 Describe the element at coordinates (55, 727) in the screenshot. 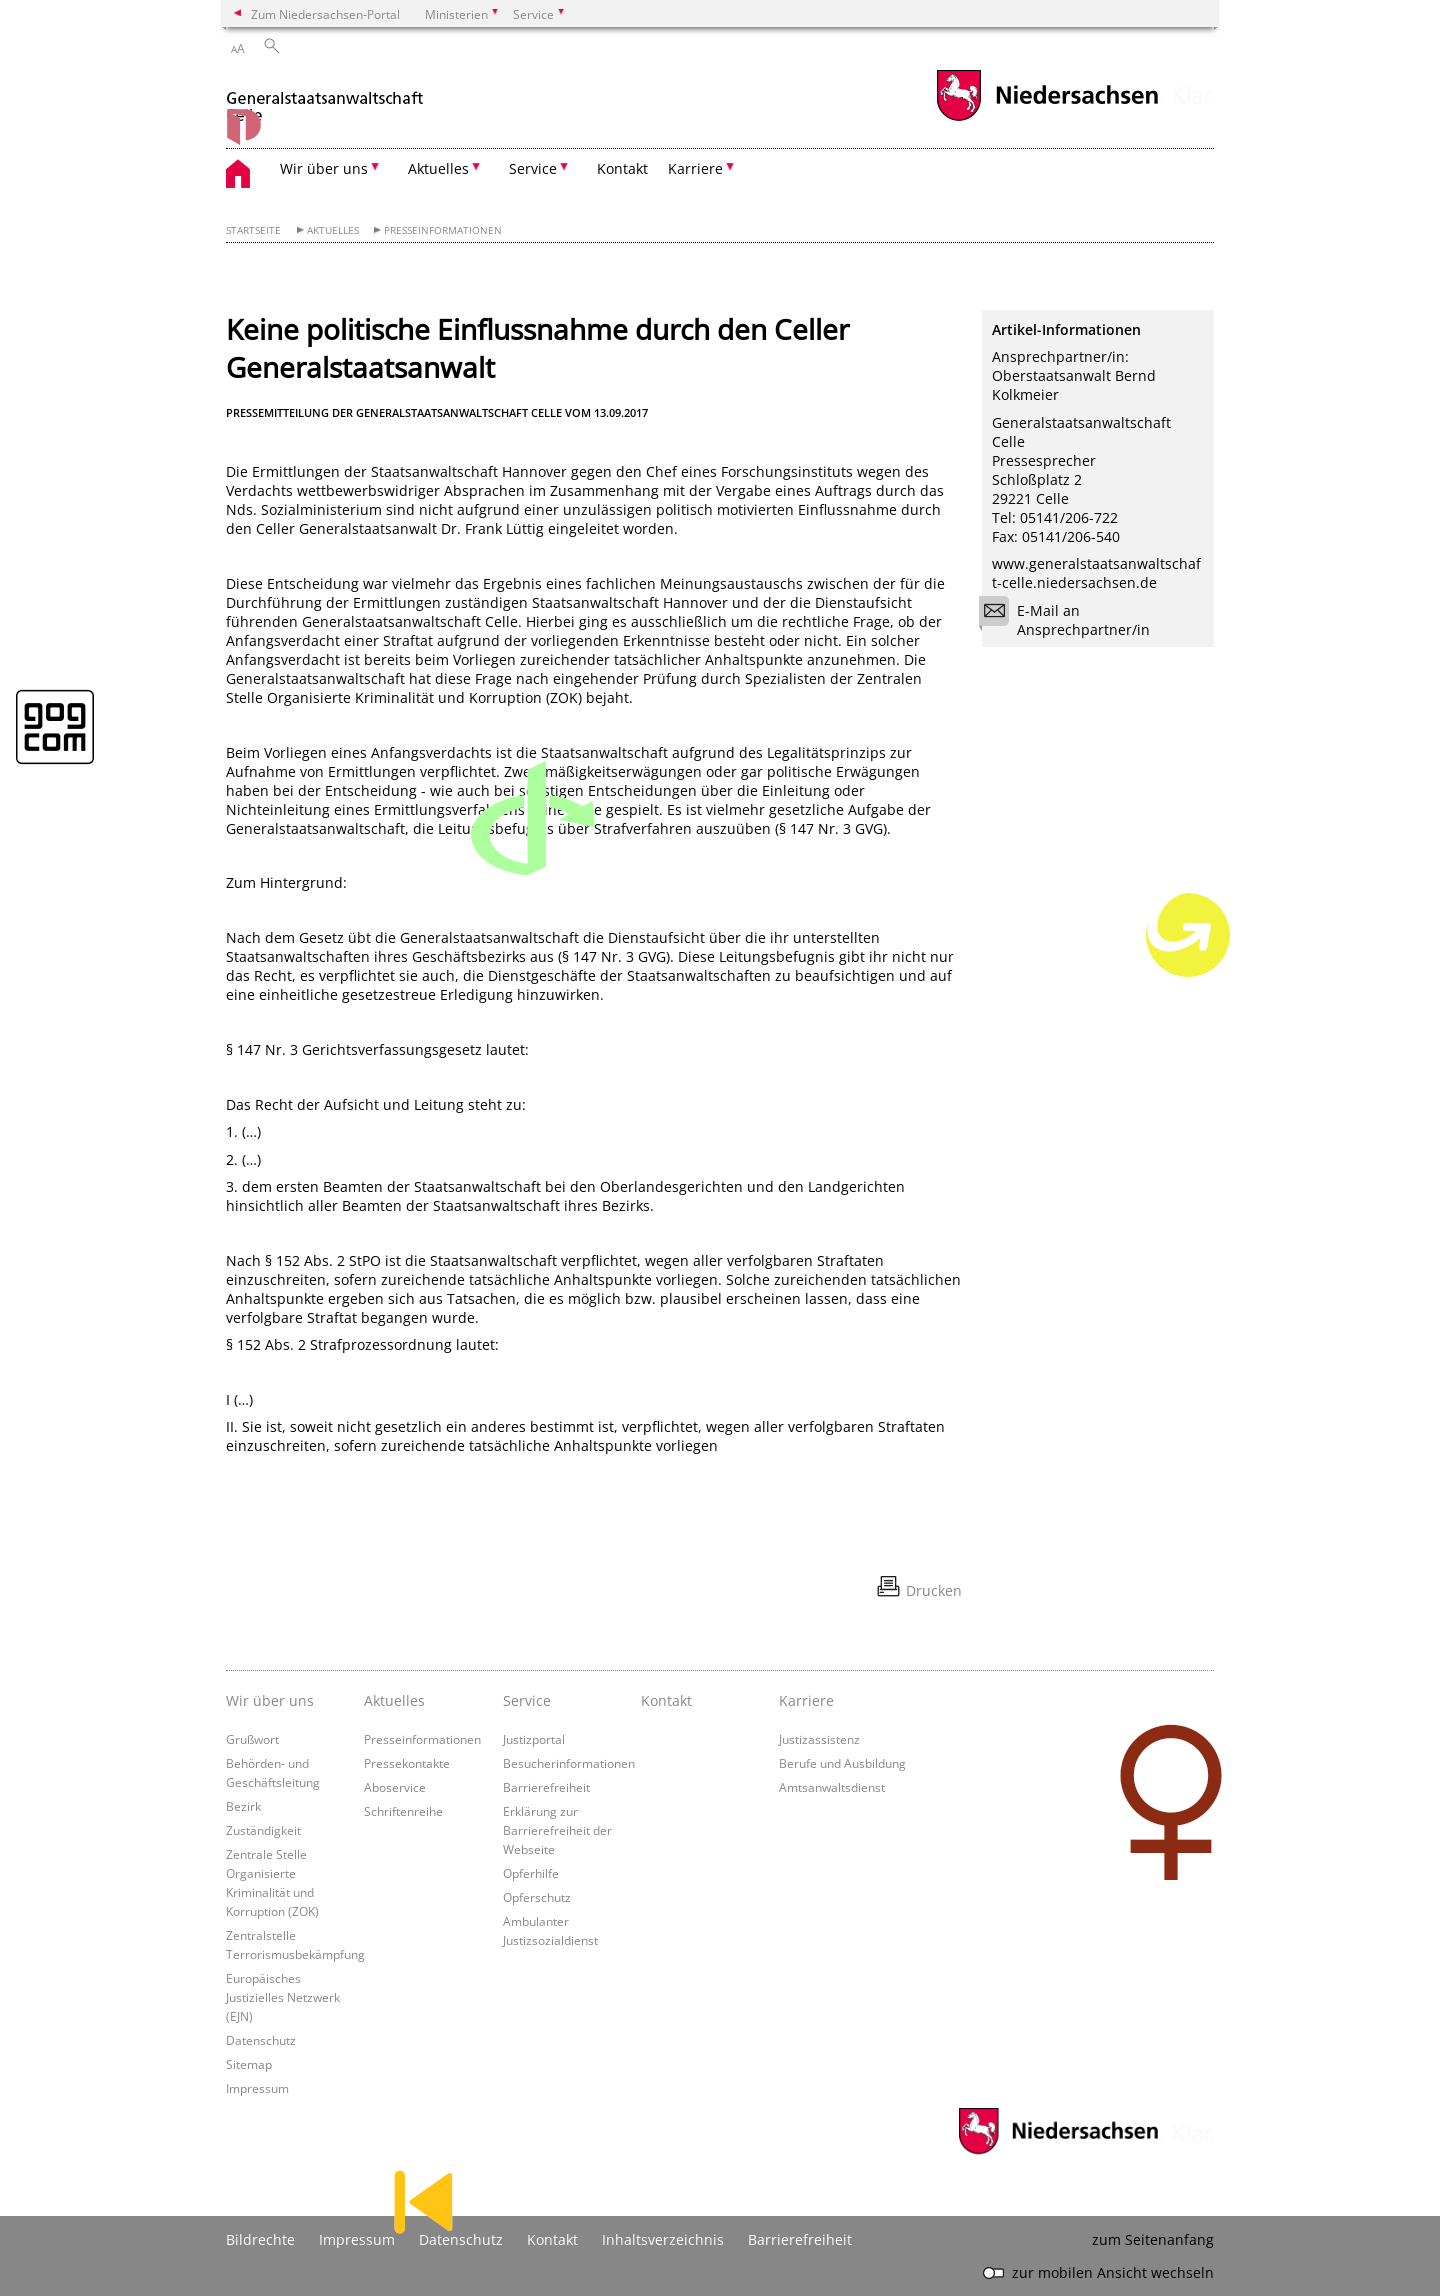

I see `visit the GOG.com game store` at that location.